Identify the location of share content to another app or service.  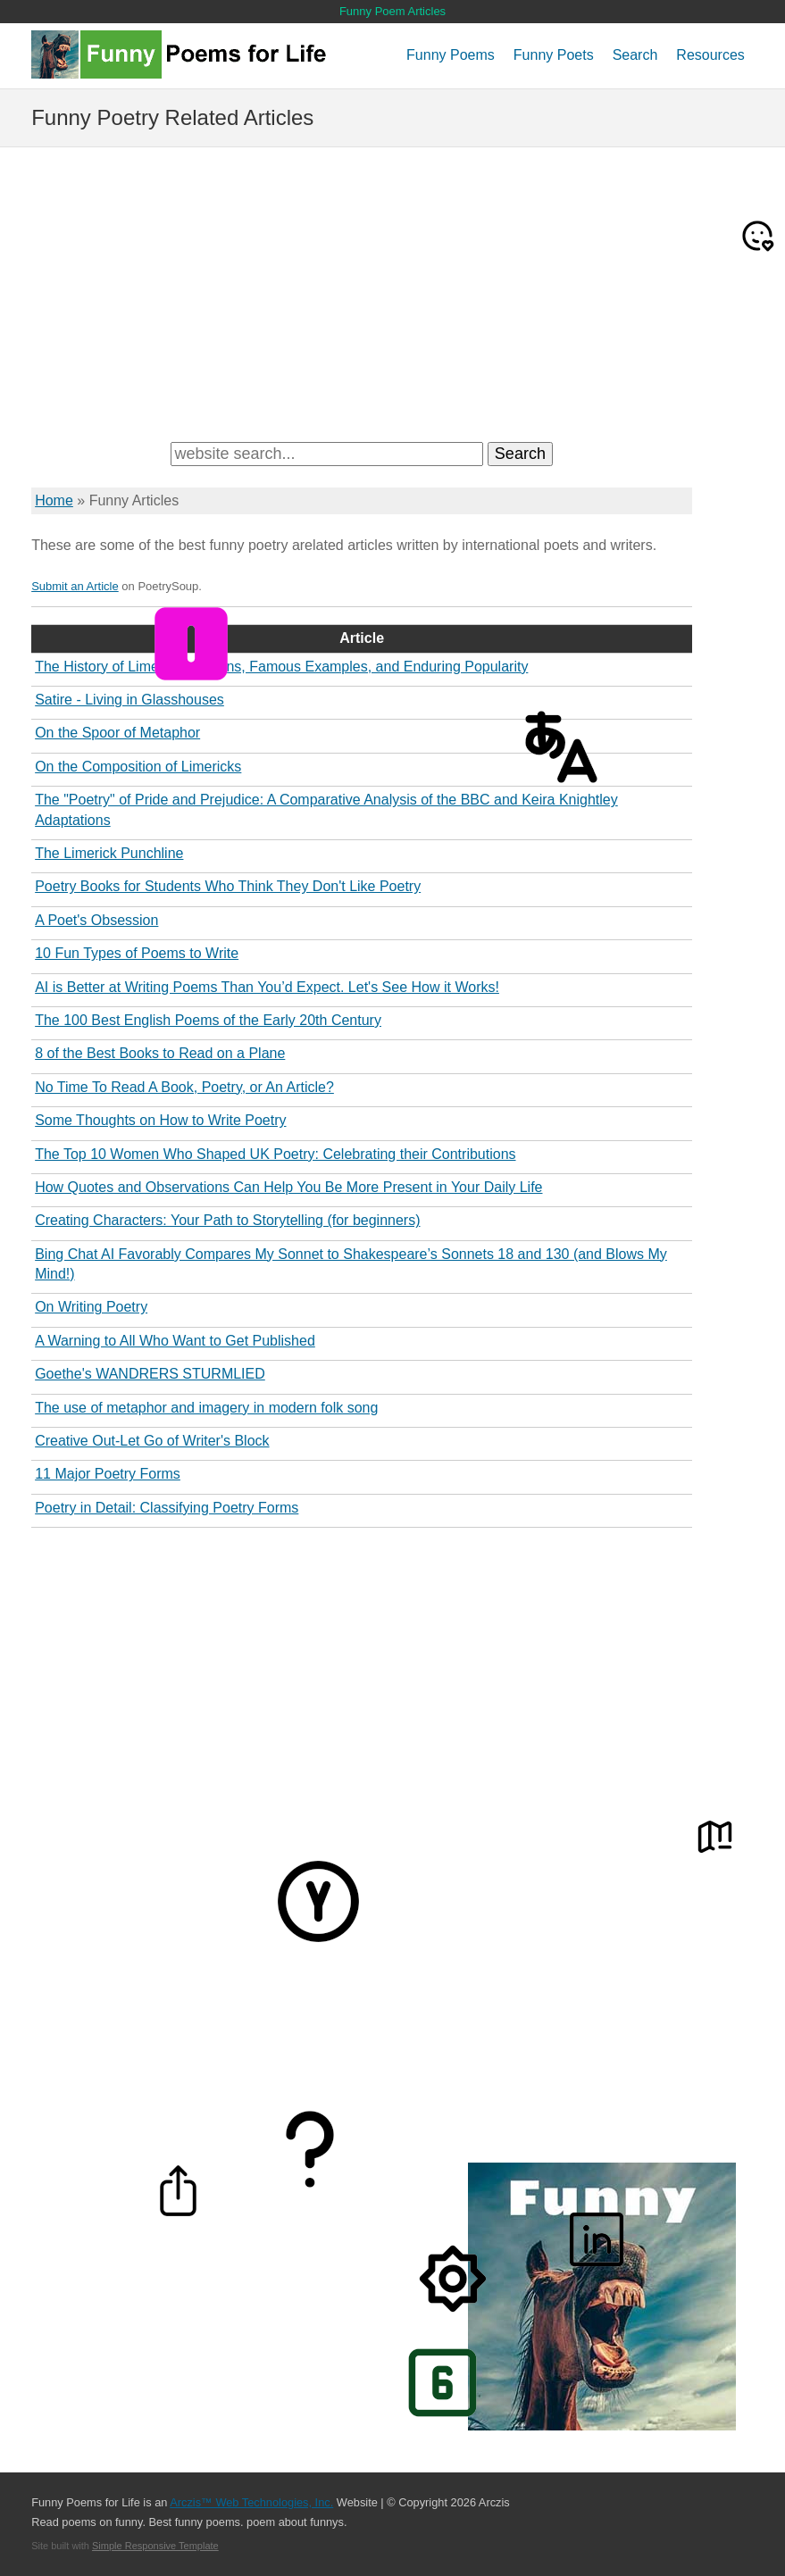
(178, 2190).